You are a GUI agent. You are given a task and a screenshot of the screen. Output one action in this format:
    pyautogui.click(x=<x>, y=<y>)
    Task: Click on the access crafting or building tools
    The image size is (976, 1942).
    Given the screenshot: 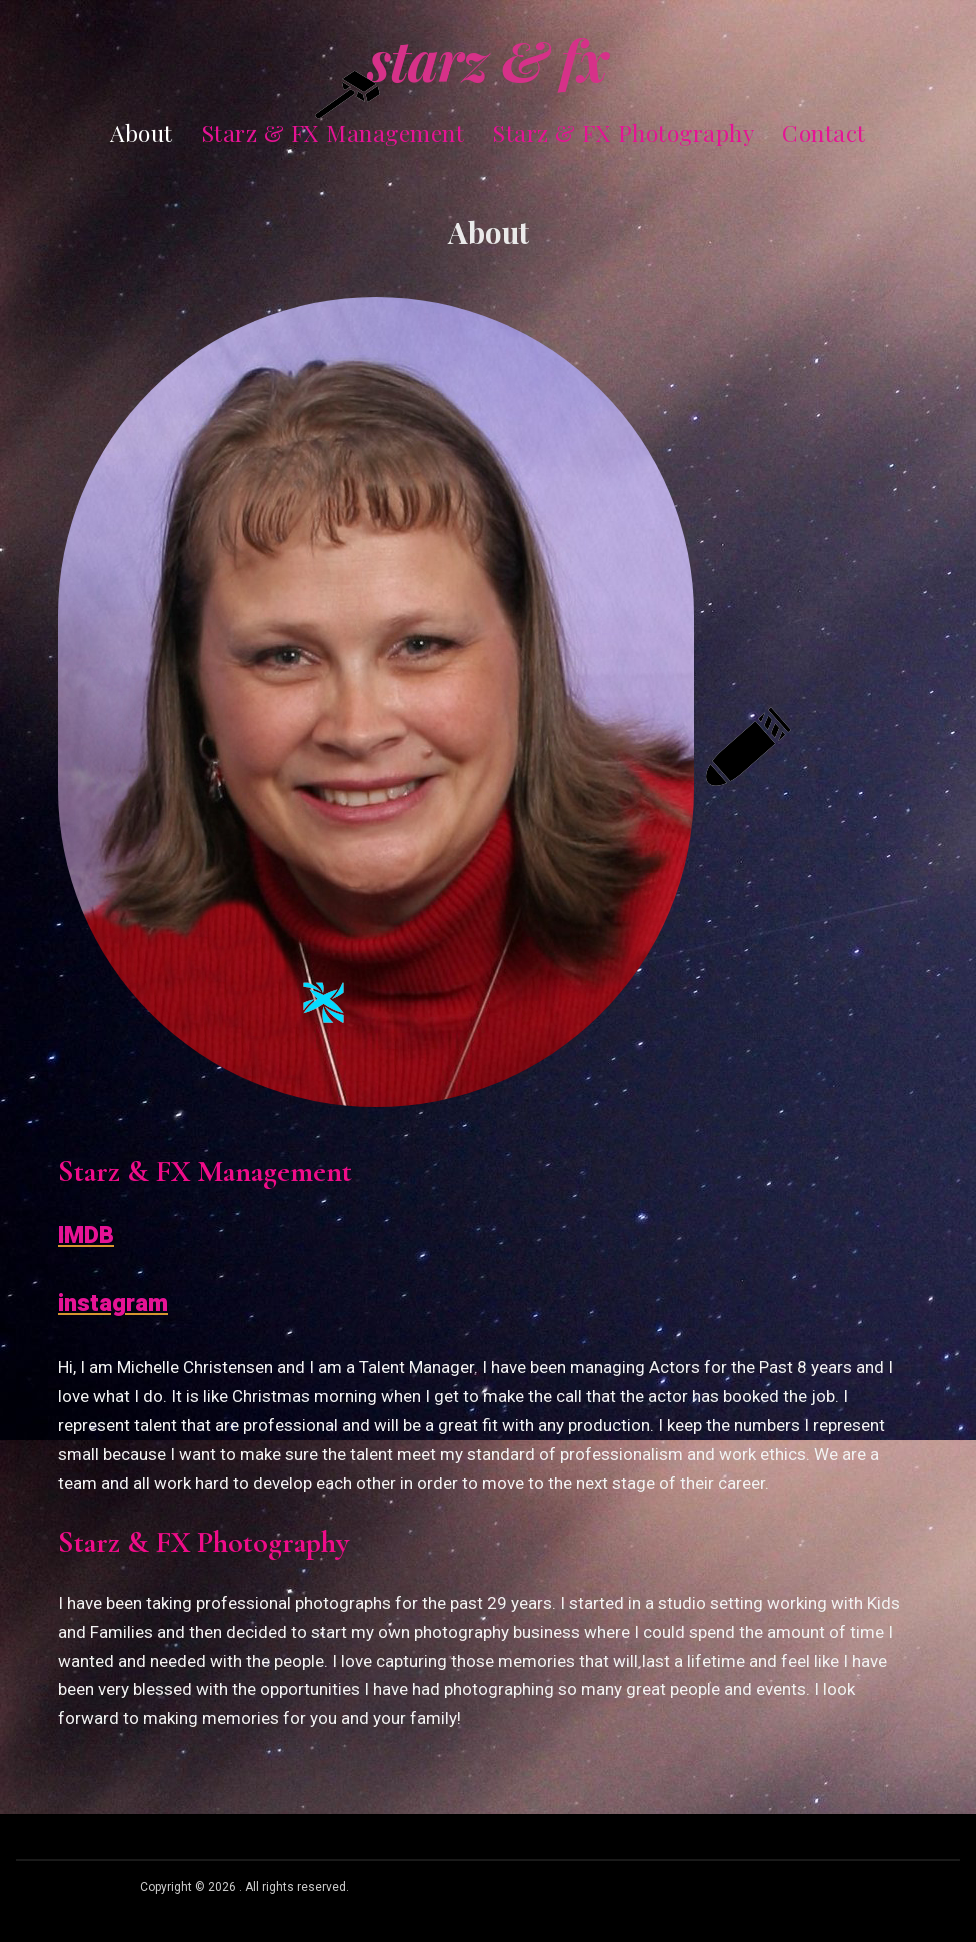 What is the action you would take?
    pyautogui.click(x=347, y=94)
    